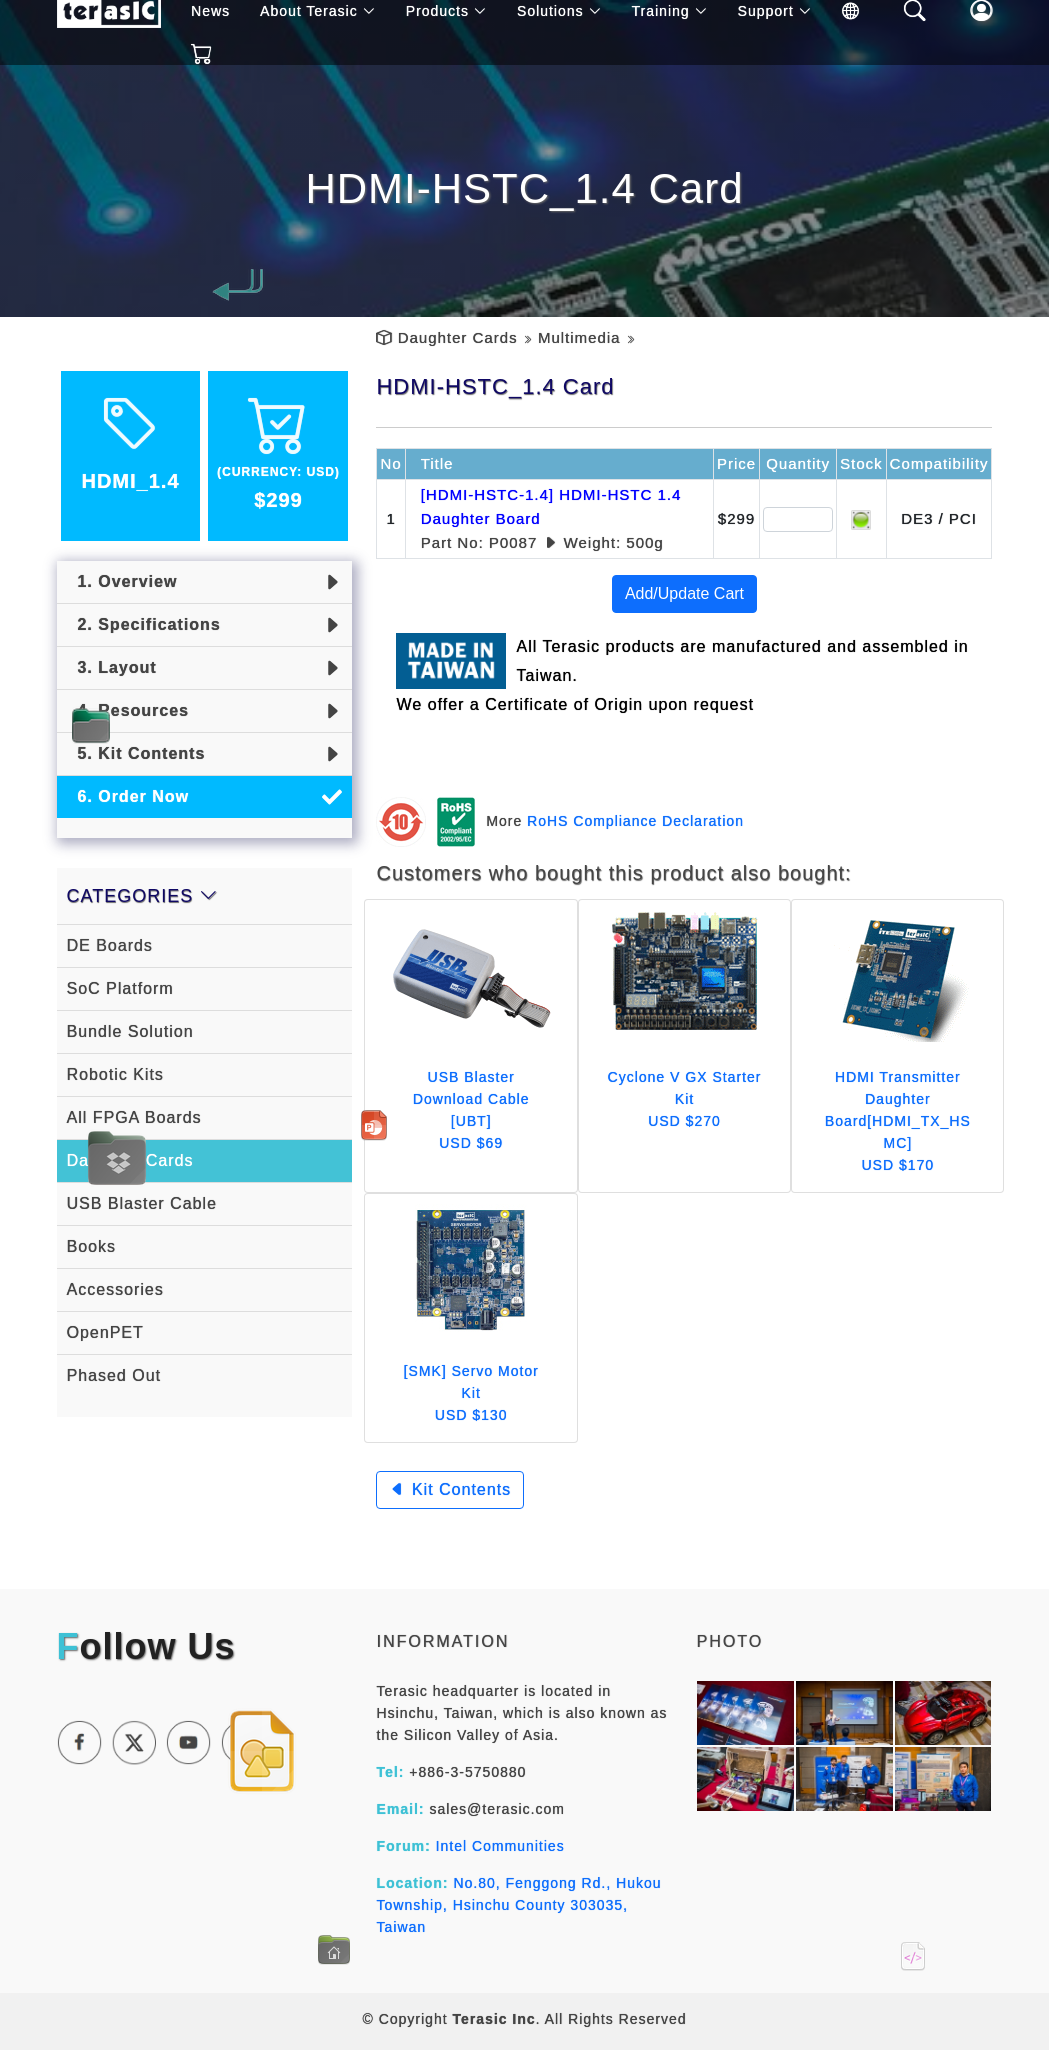 The height and width of the screenshot is (2050, 1049). What do you see at coordinates (91, 725) in the screenshot?
I see `open folder containing files` at bounding box center [91, 725].